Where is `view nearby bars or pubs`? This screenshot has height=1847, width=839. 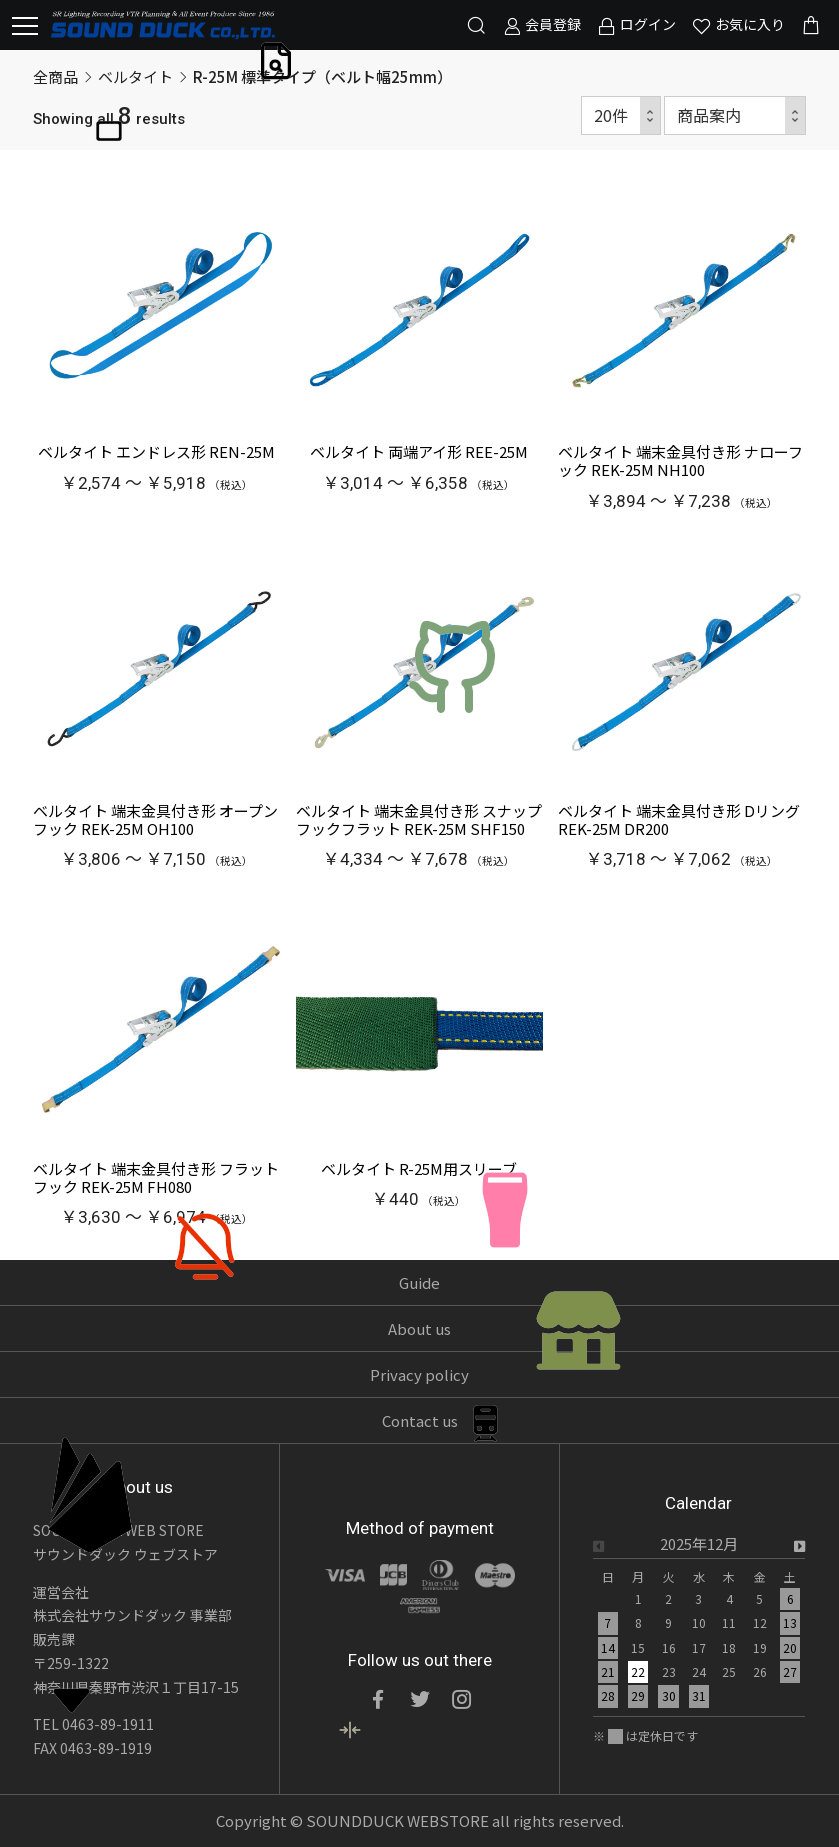
view nearby bars or pubs is located at coordinates (505, 1210).